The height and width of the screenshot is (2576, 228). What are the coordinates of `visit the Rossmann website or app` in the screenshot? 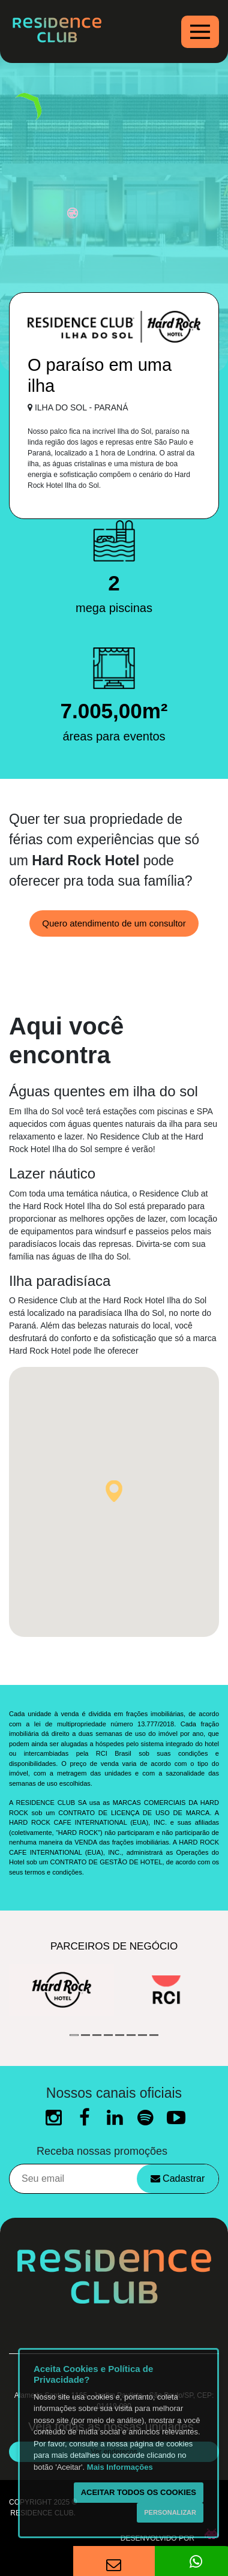 It's located at (73, 213).